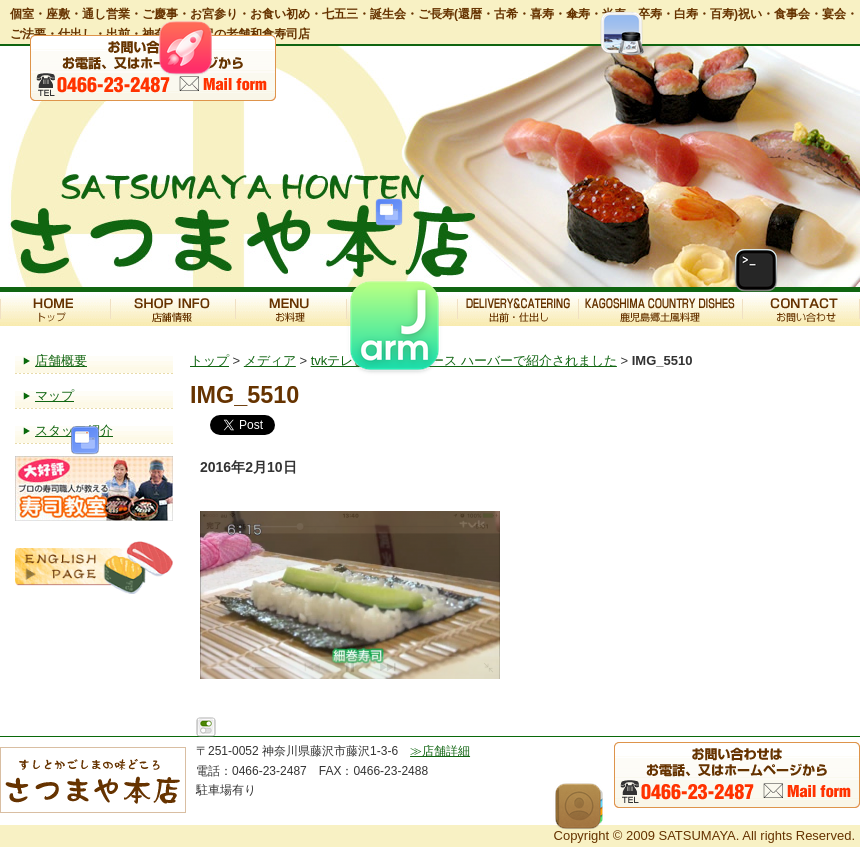  What do you see at coordinates (756, 270) in the screenshot?
I see `open terminal app` at bounding box center [756, 270].